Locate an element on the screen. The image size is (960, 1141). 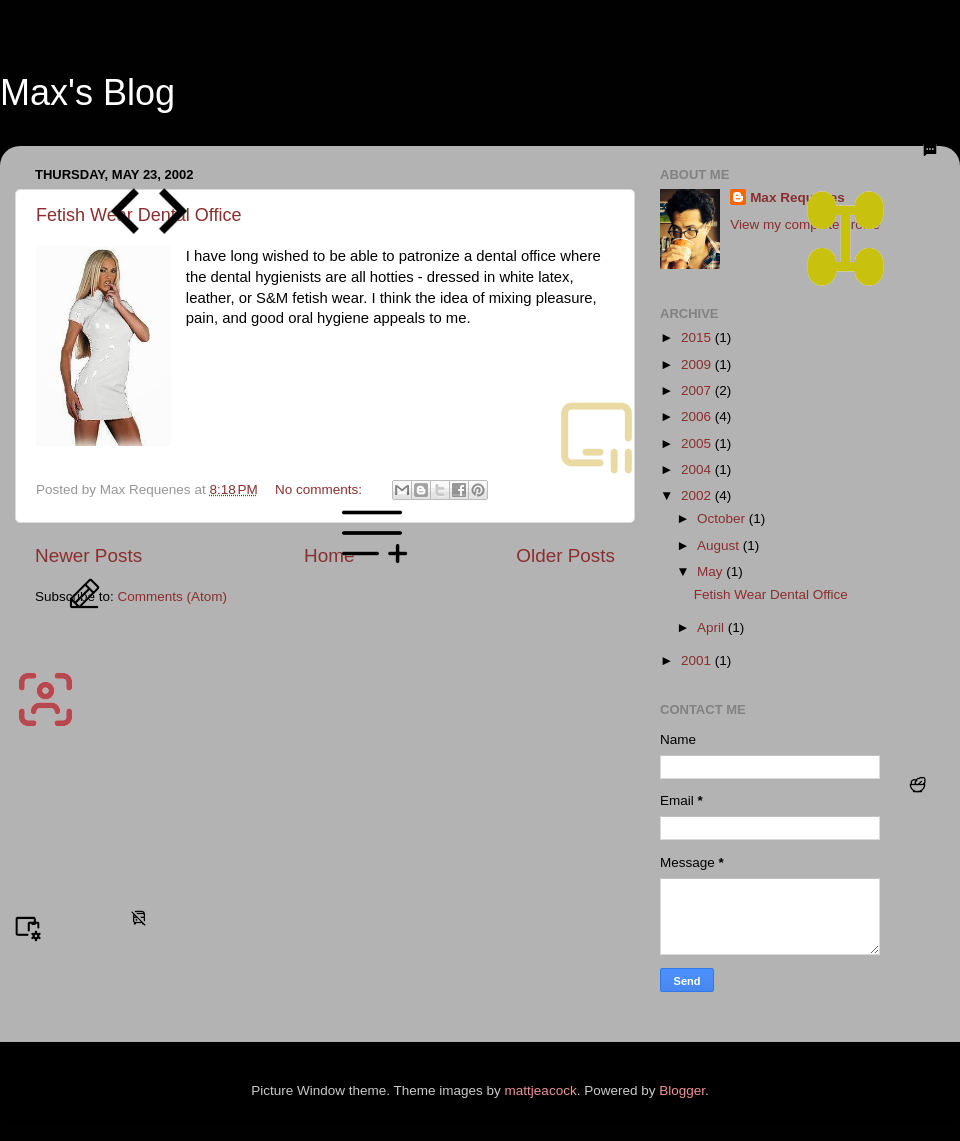
add a new item to the list is located at coordinates (372, 533).